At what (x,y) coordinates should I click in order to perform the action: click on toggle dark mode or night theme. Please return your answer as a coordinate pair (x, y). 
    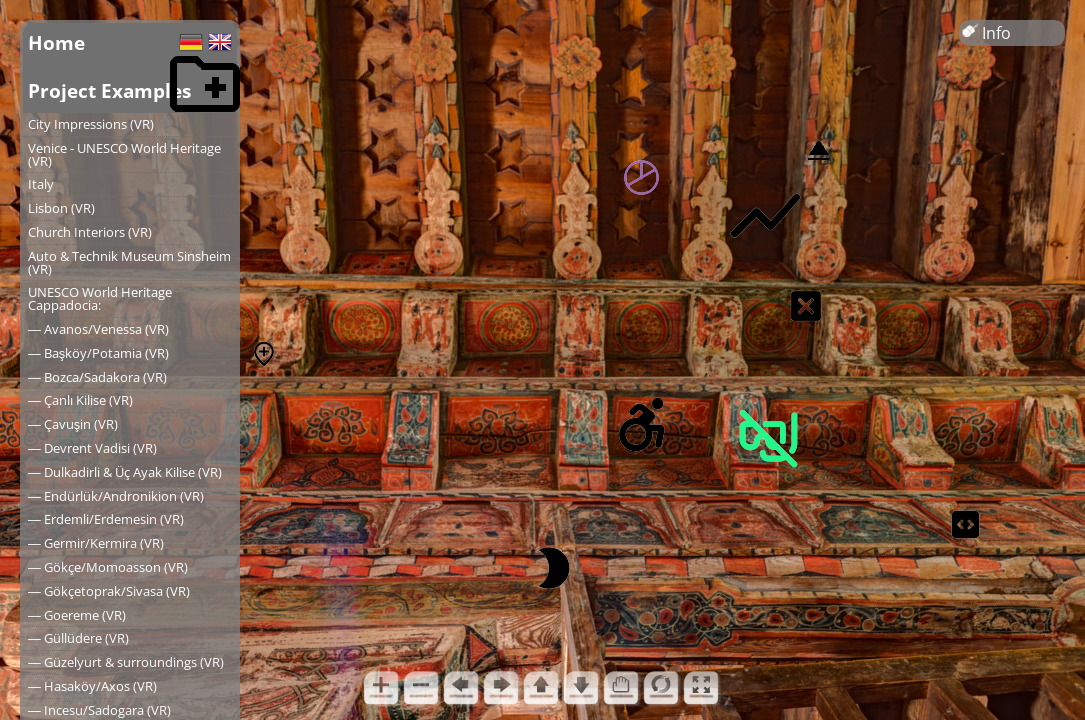
    Looking at the image, I should click on (553, 568).